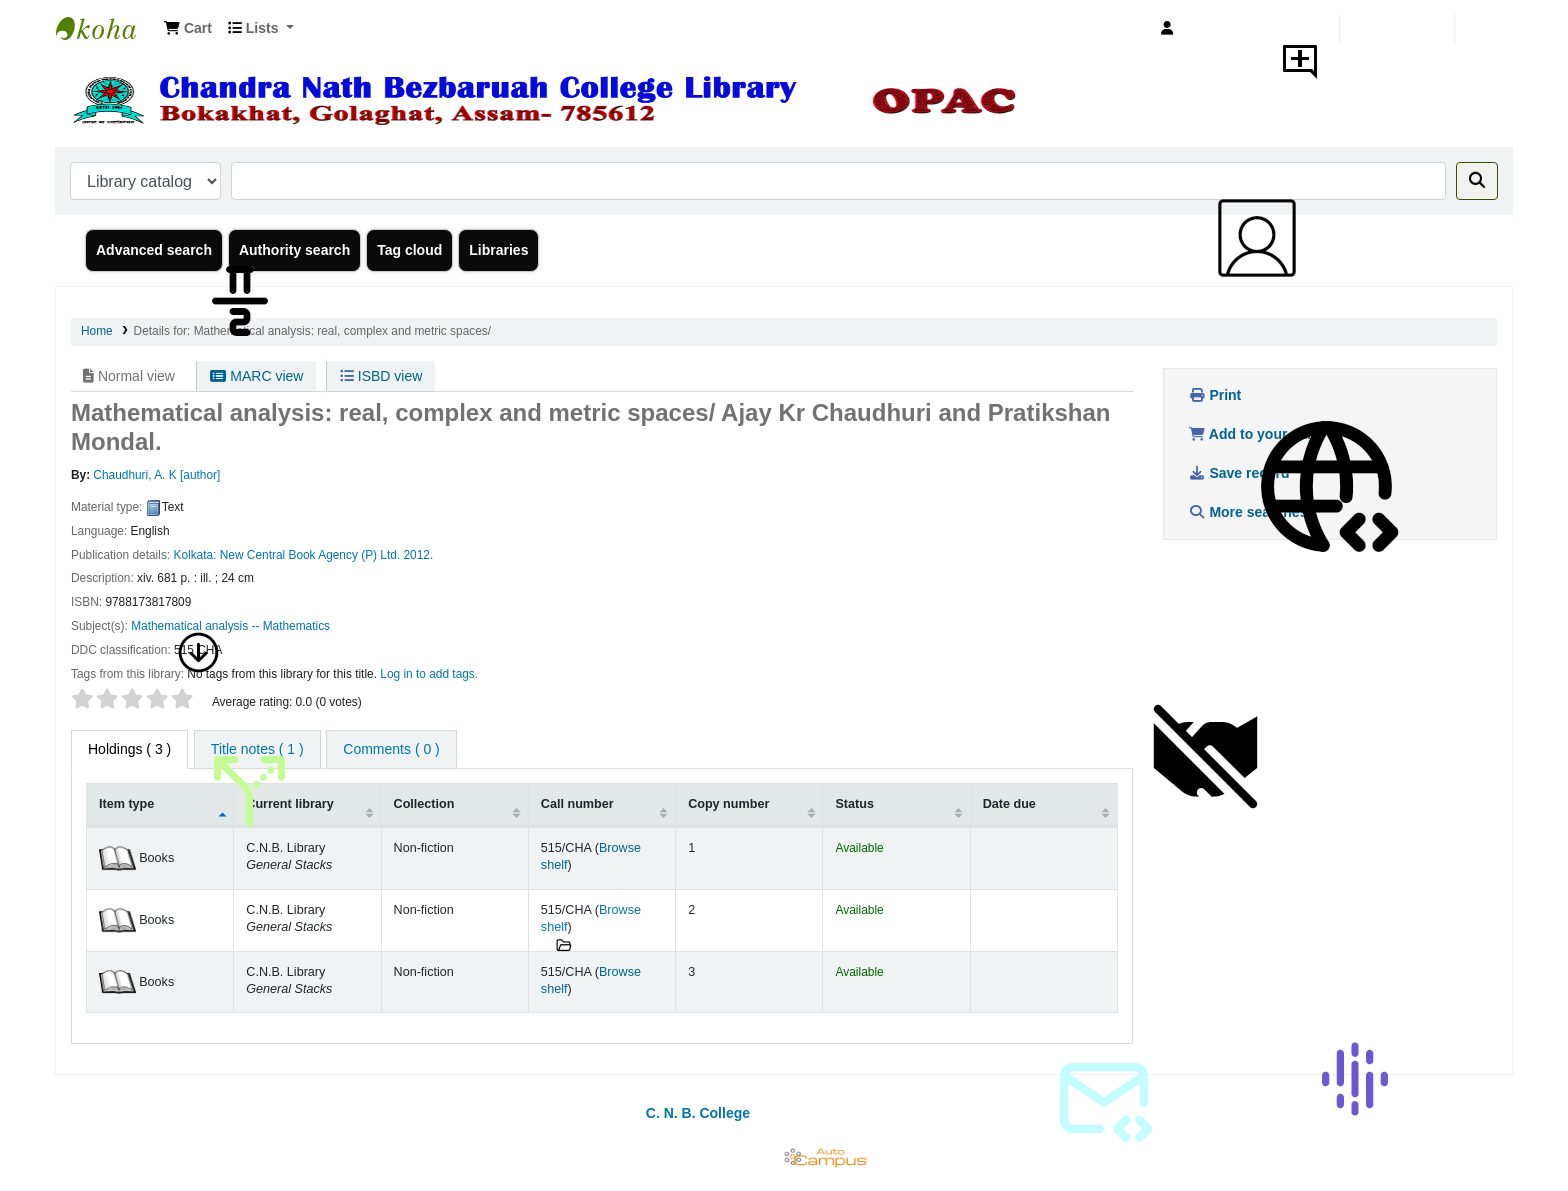 This screenshot has height=1191, width=1568. What do you see at coordinates (563, 945) in the screenshot?
I see `open folder to view contents` at bounding box center [563, 945].